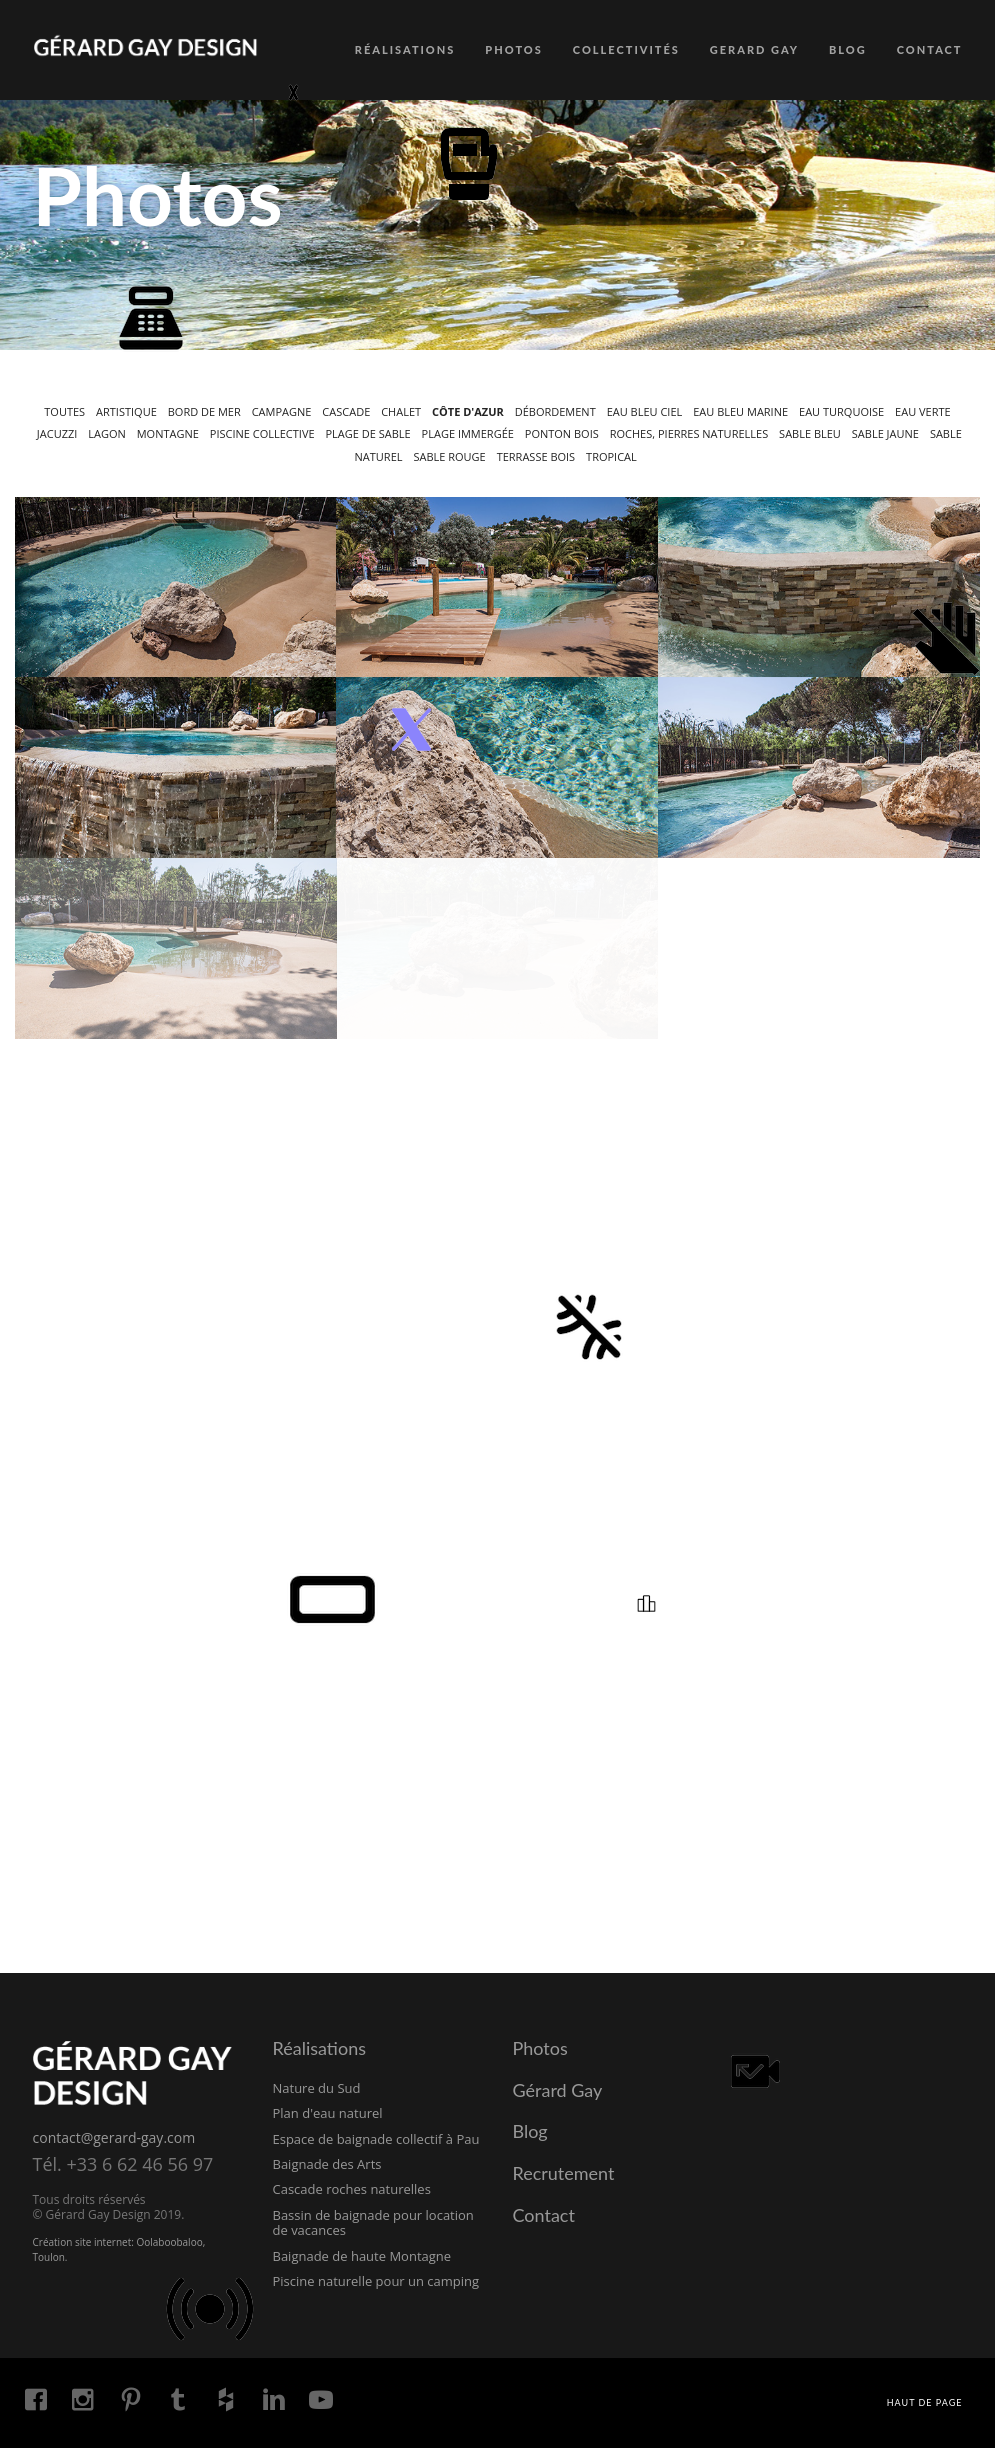 The image size is (995, 2448). Describe the element at coordinates (589, 1327) in the screenshot. I see `disable light leak effects in photo editing` at that location.